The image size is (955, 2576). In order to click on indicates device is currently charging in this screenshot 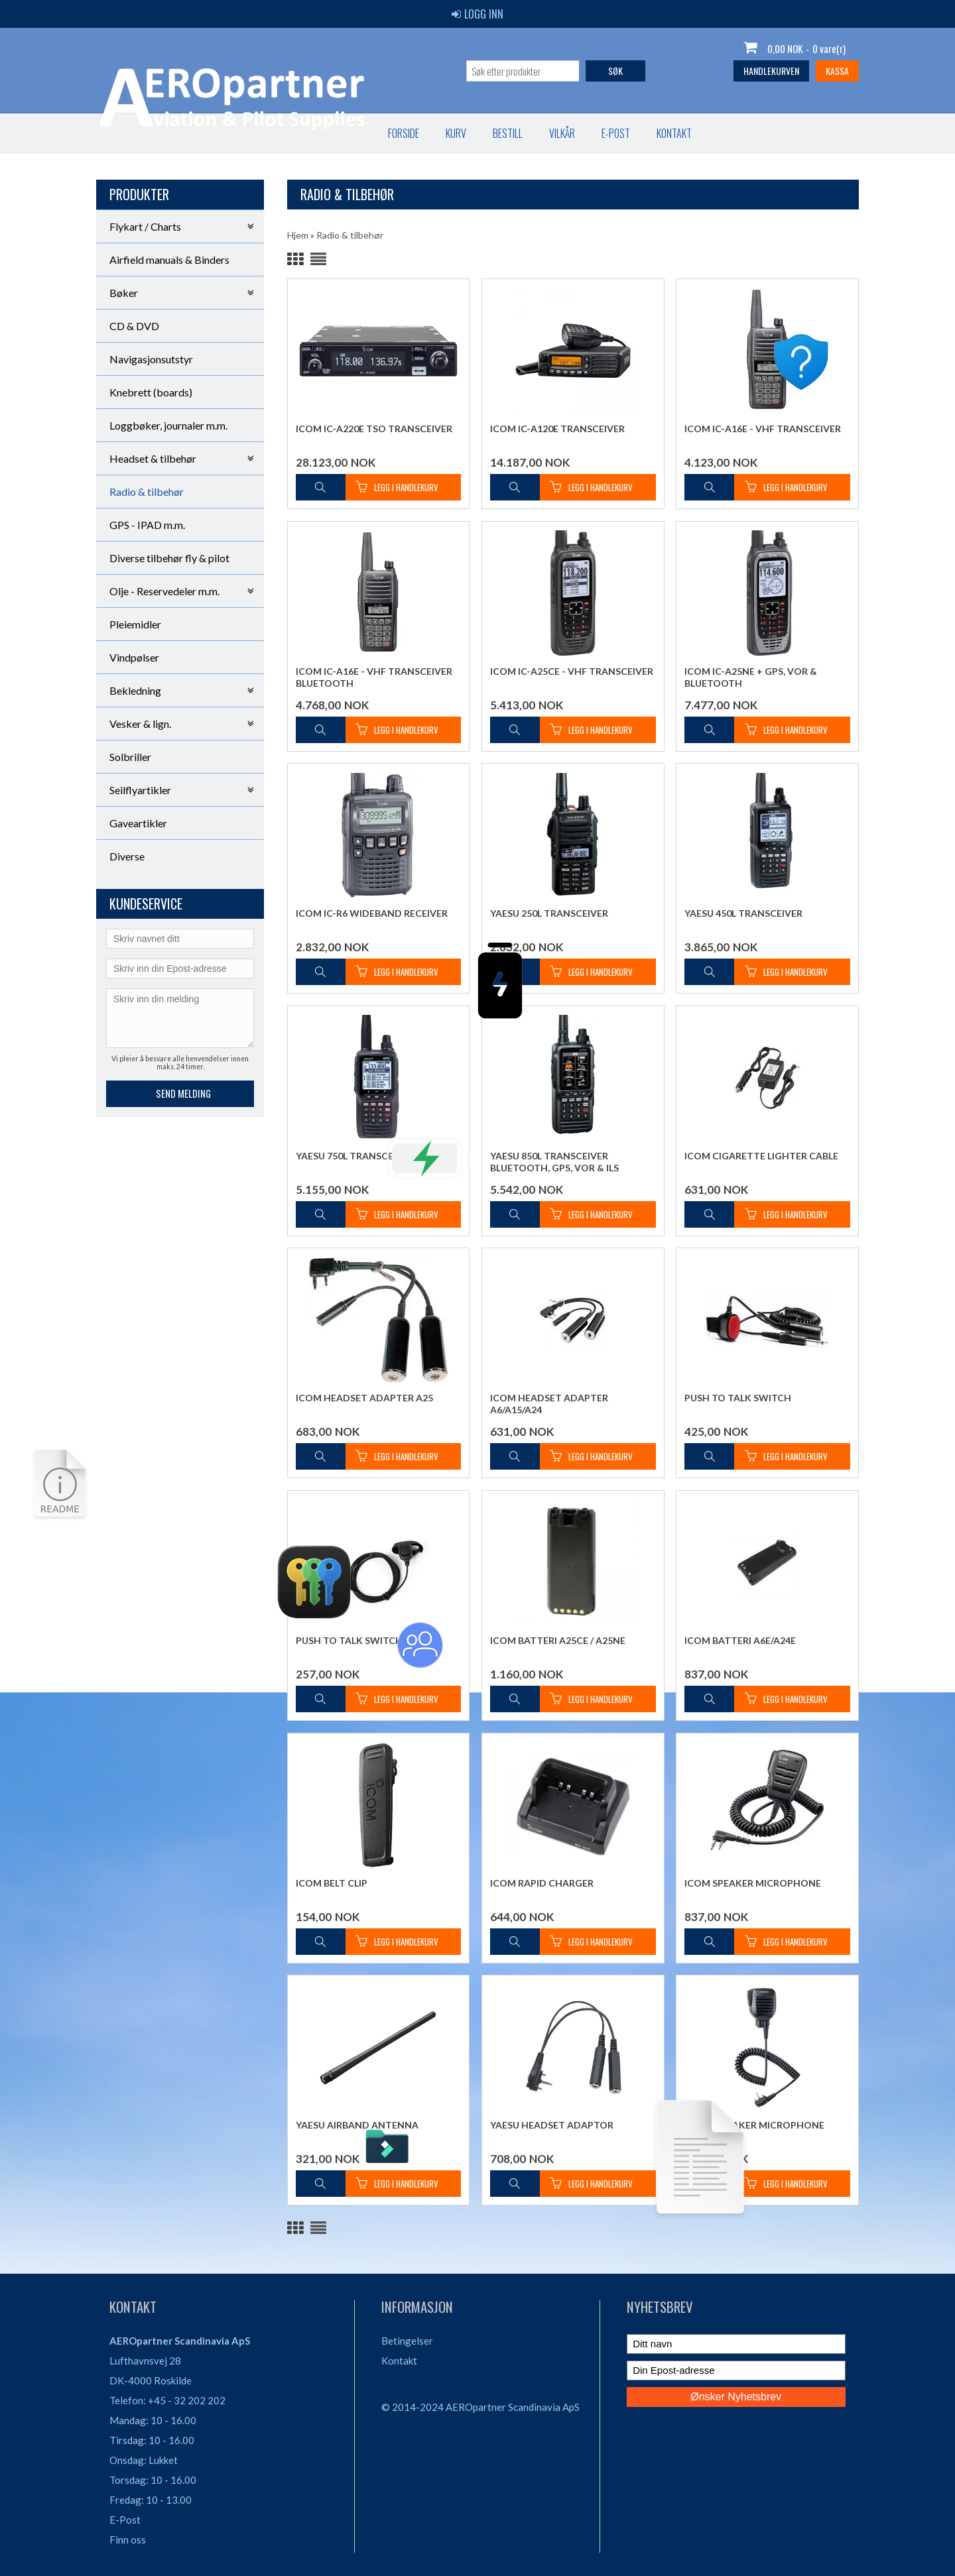, I will do `click(500, 982)`.